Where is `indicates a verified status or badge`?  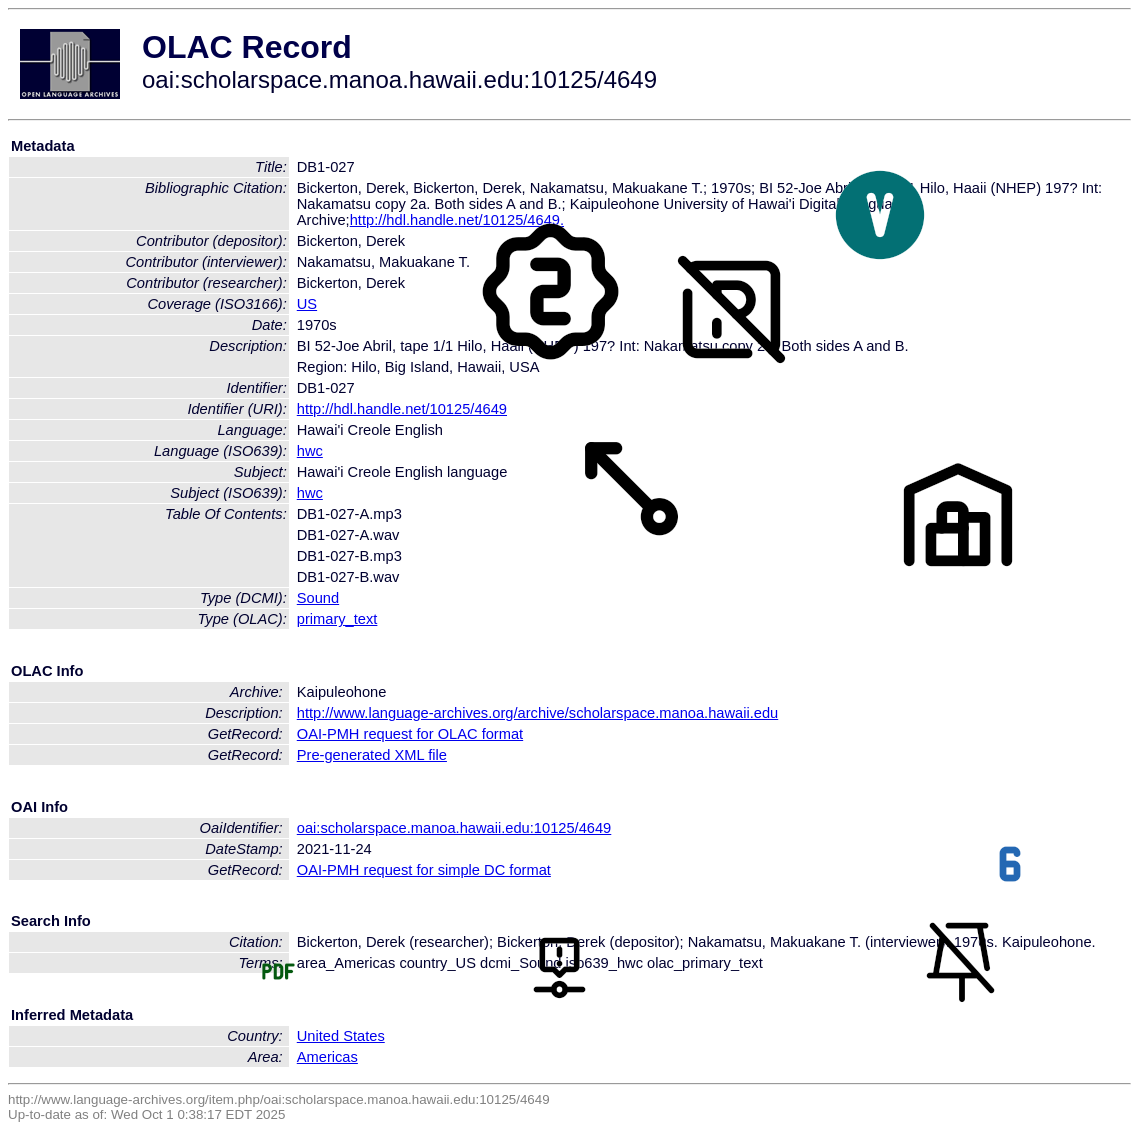 indicates a verified status or badge is located at coordinates (880, 215).